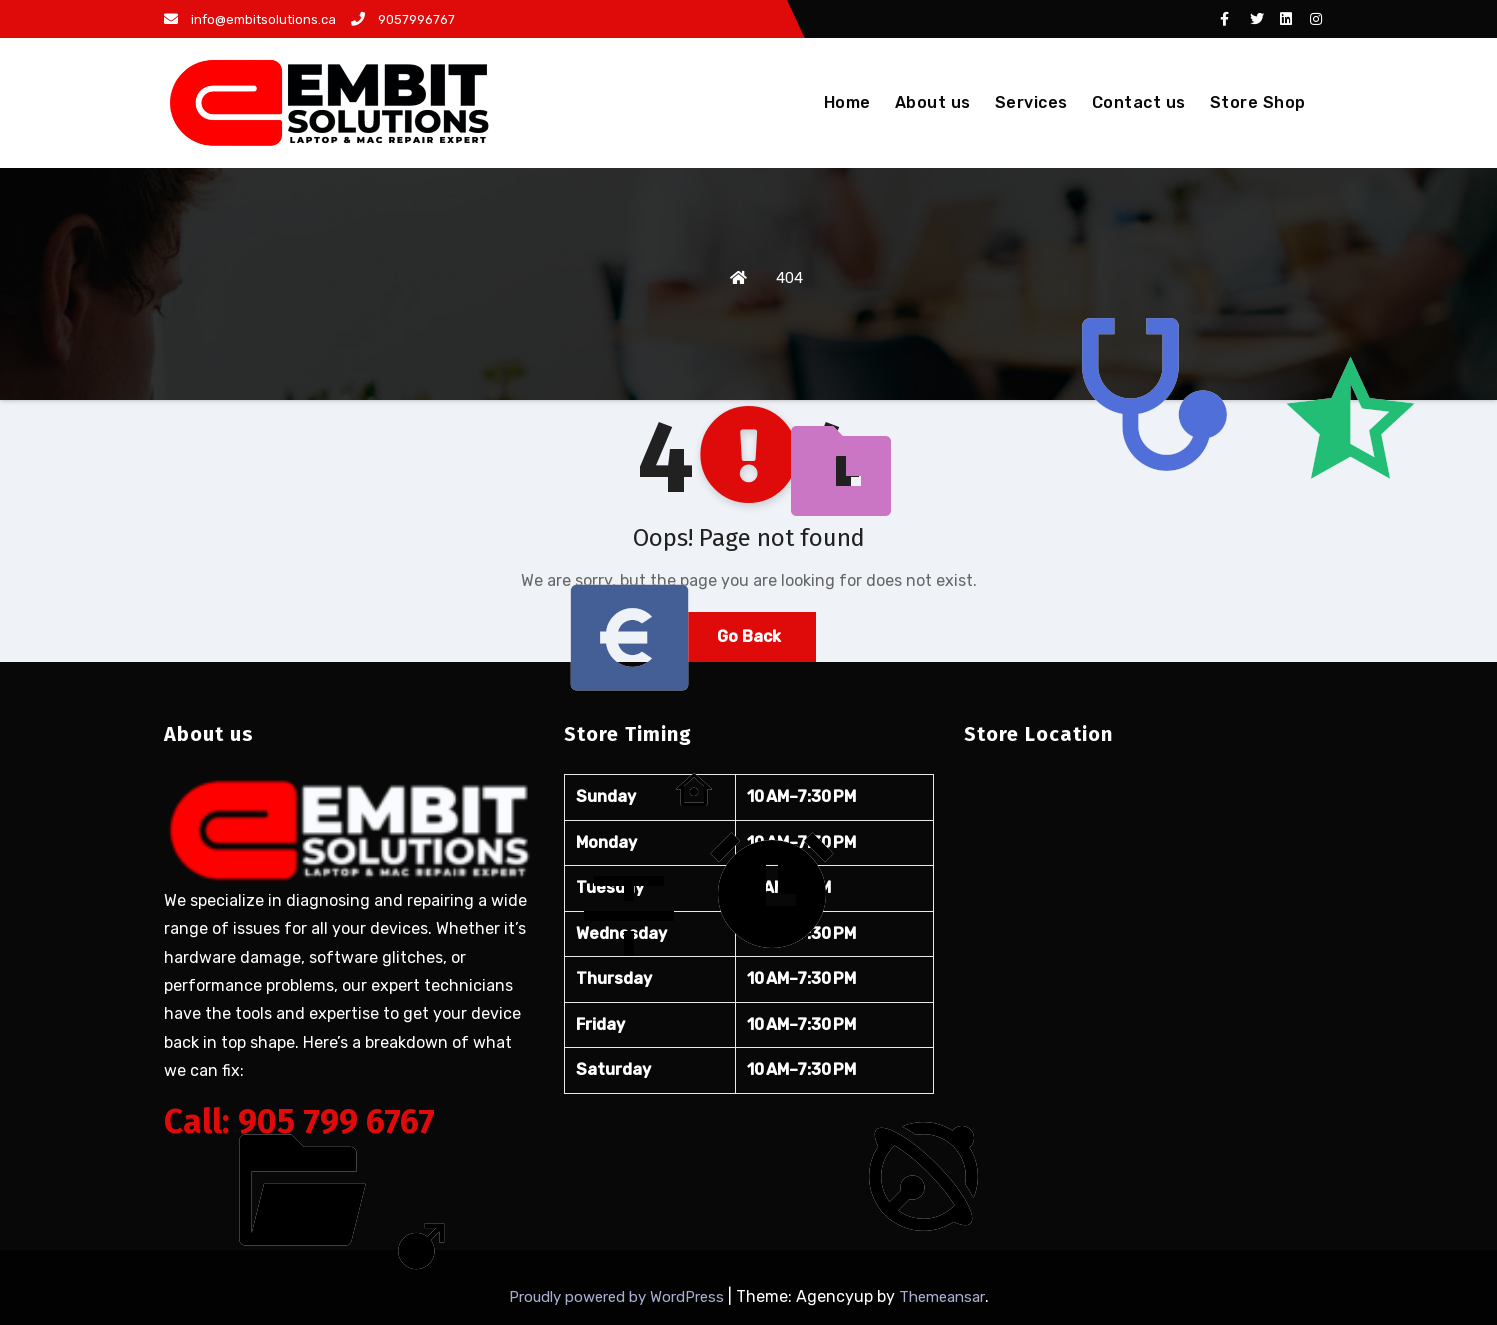 This screenshot has width=1497, height=1325. What do you see at coordinates (1350, 421) in the screenshot?
I see `indicates a partial rating or half-star score` at bounding box center [1350, 421].